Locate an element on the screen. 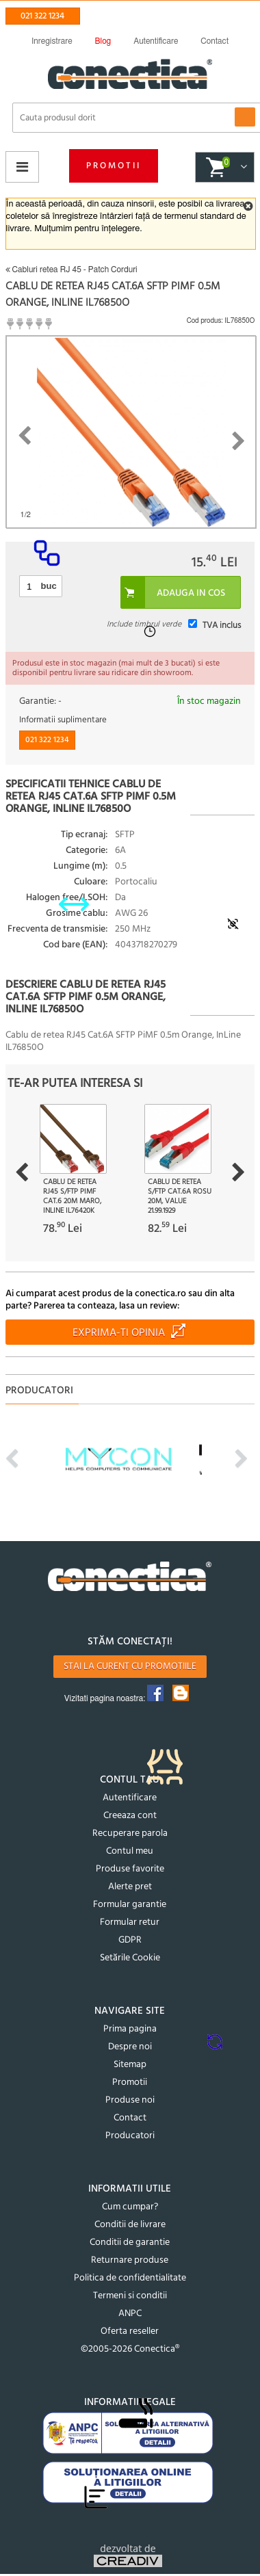  disable augmented reality mode is located at coordinates (233, 923).